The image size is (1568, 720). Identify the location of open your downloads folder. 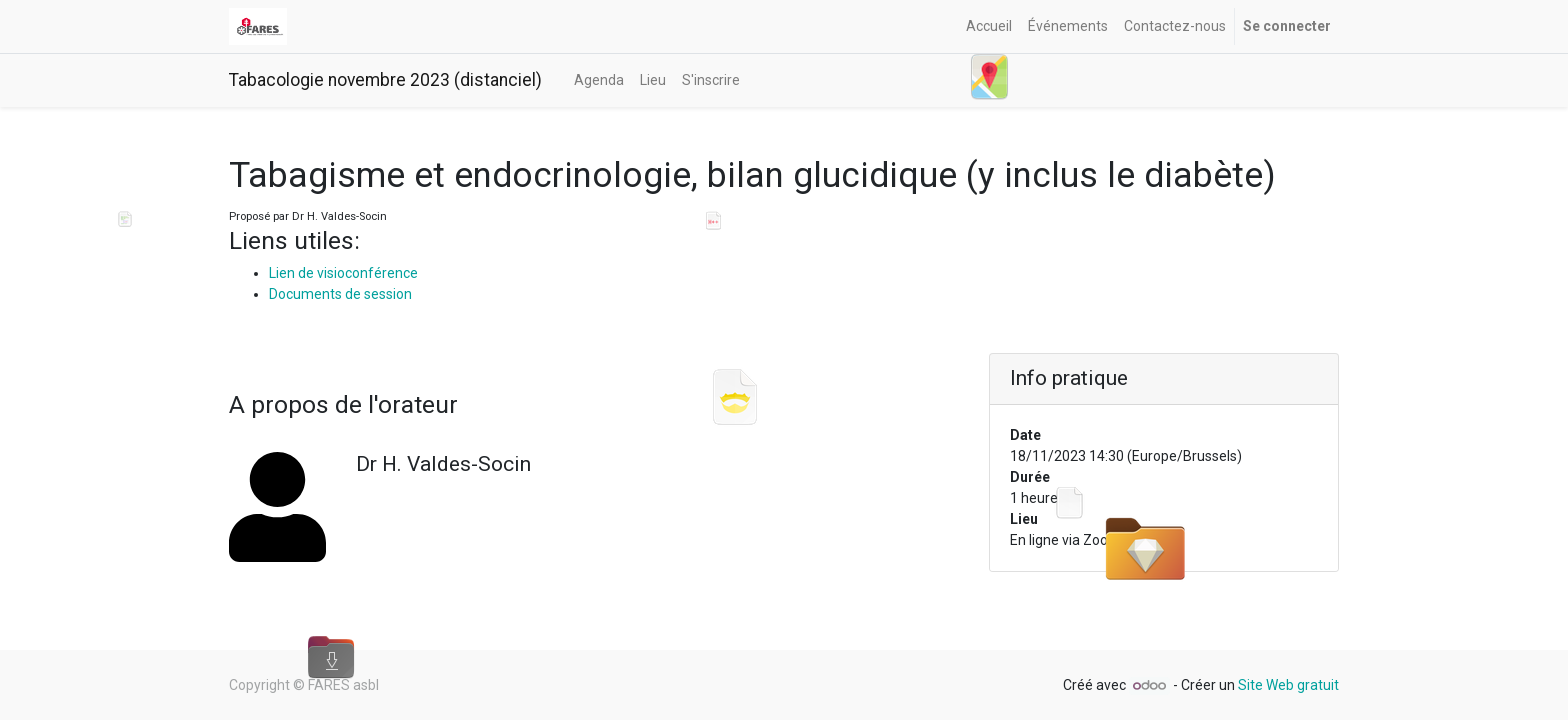
(331, 657).